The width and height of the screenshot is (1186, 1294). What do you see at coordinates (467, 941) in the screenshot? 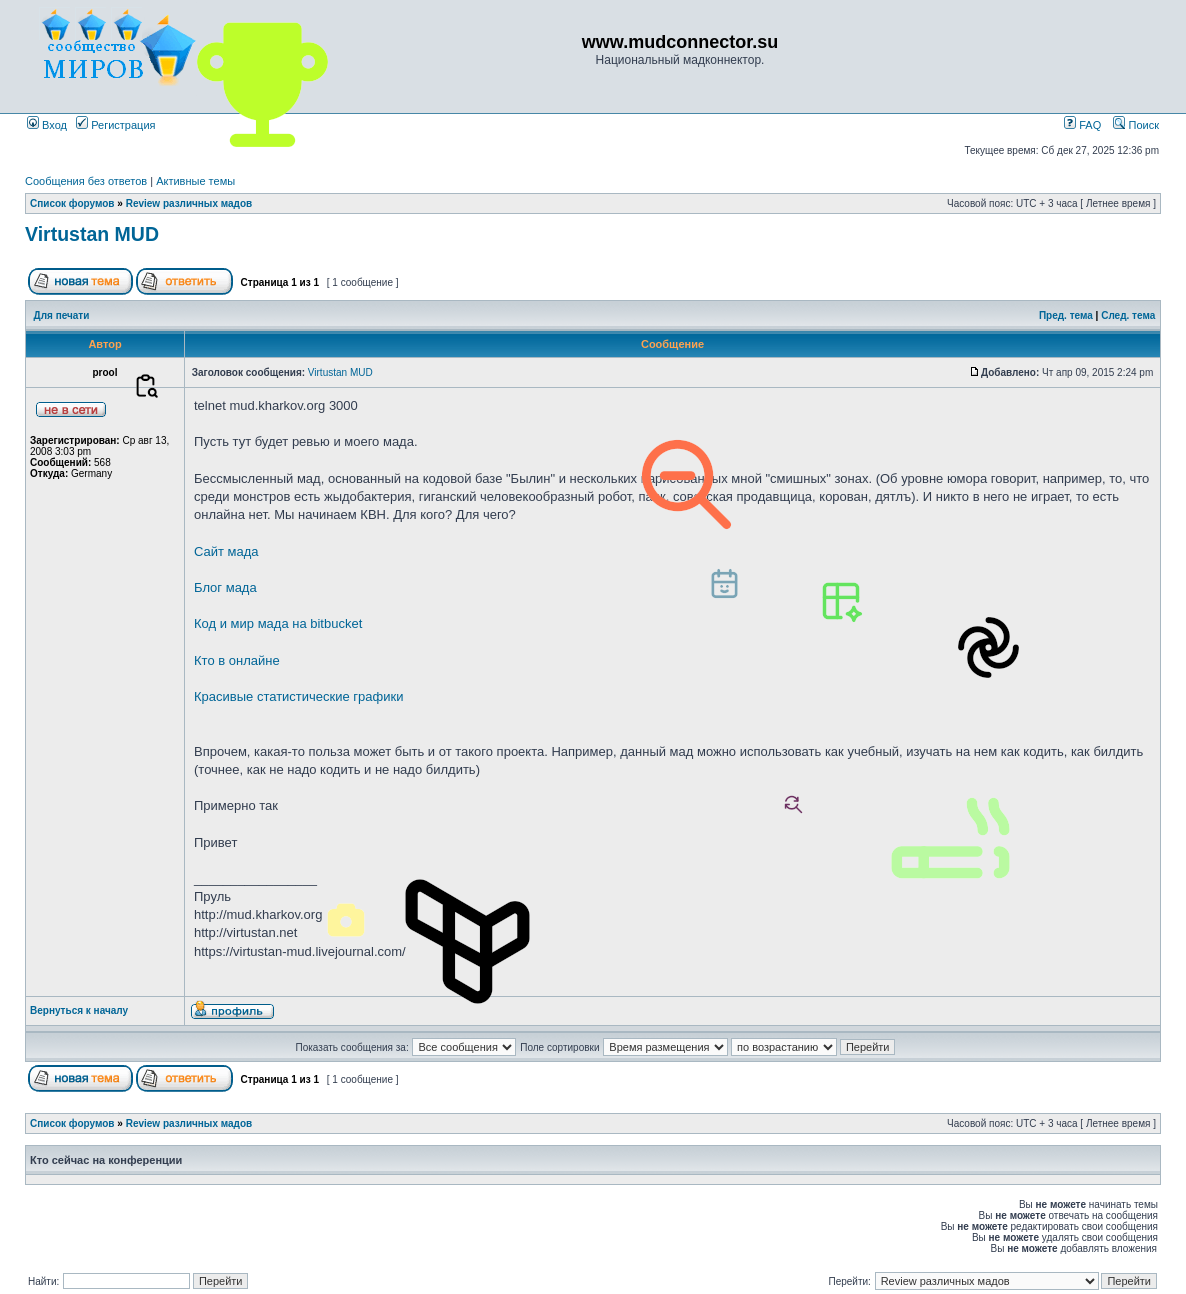
I see `terraform by hashicorp branding or integration` at bounding box center [467, 941].